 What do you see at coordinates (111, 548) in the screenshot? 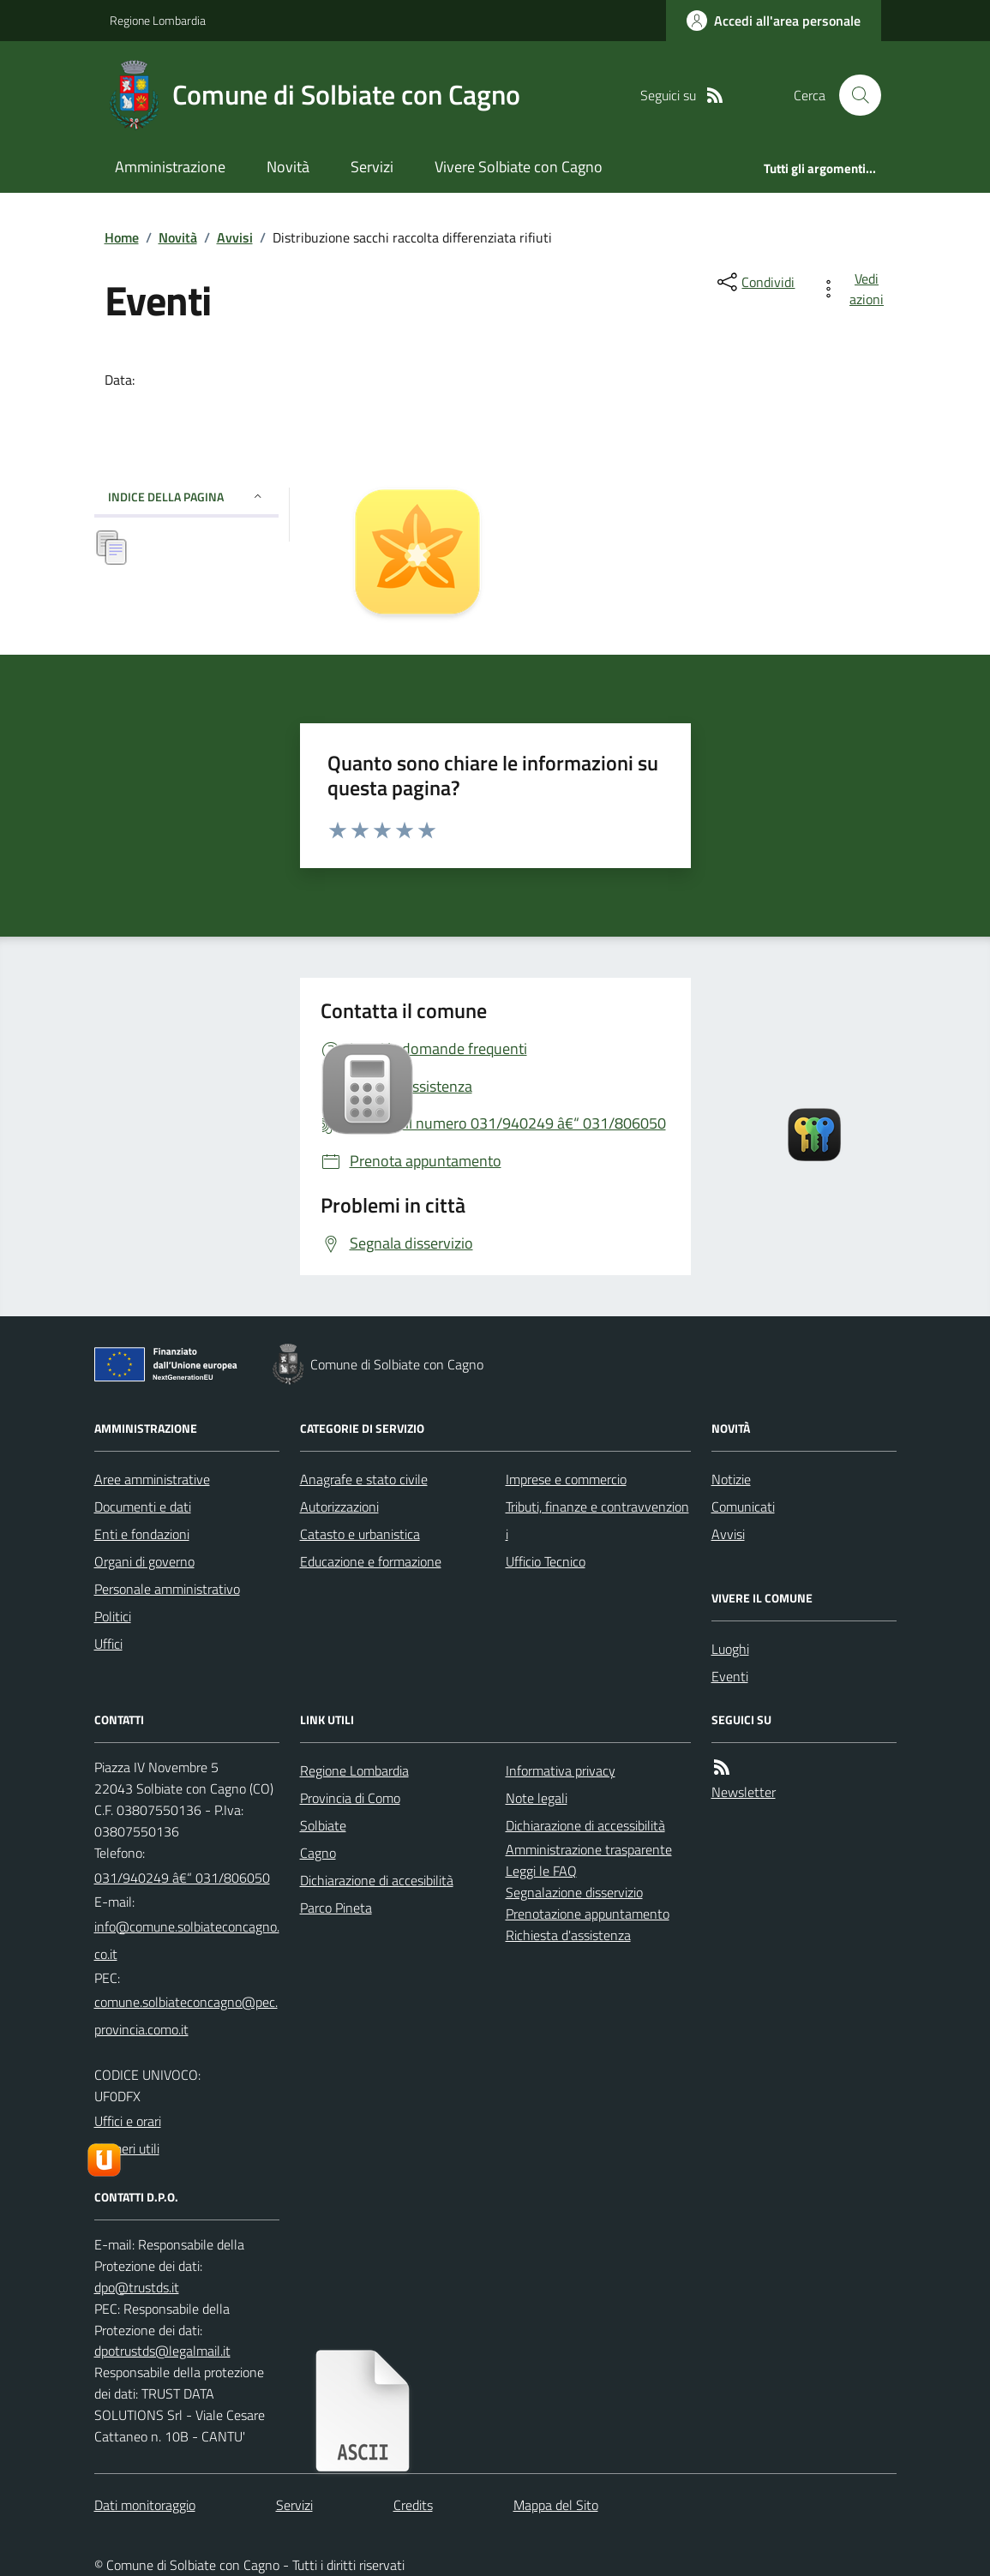
I see `copy selected content to clipboard` at bounding box center [111, 548].